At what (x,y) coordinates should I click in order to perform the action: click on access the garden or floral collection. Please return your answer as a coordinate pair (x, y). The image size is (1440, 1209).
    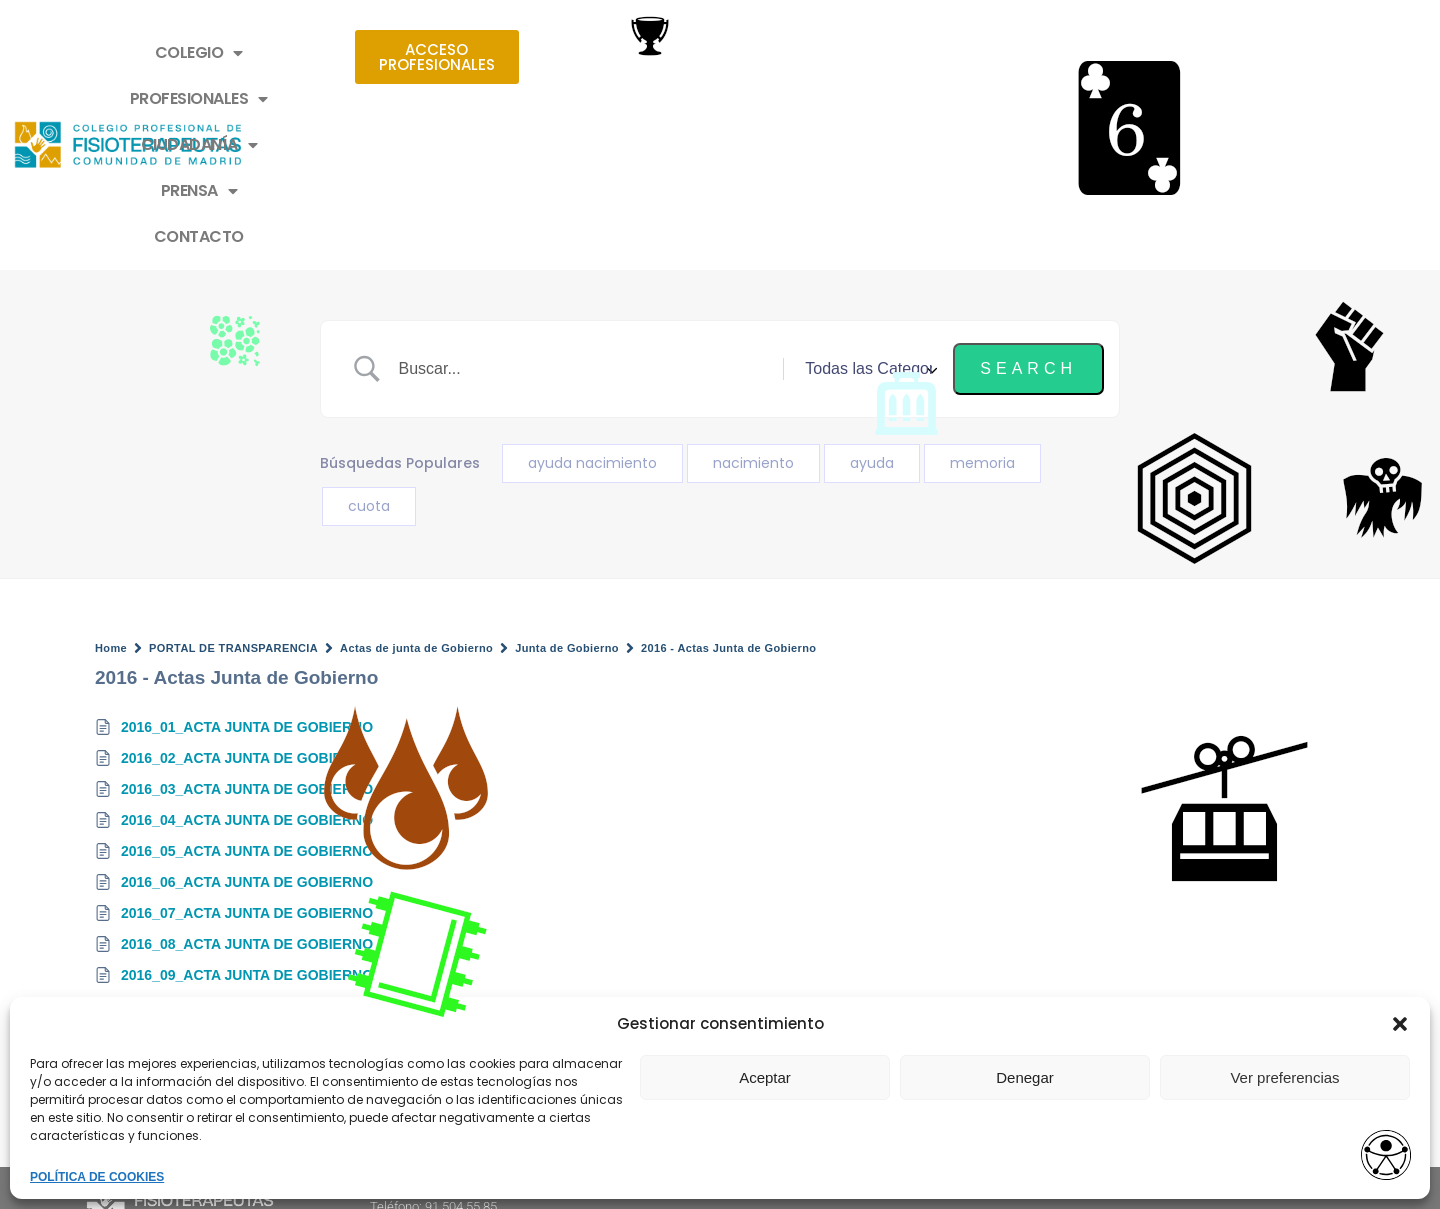
    Looking at the image, I should click on (235, 341).